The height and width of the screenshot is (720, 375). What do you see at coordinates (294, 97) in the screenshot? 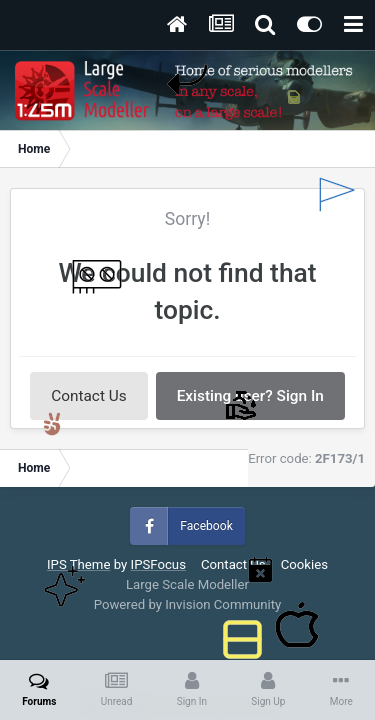
I see `manage sim card settings` at bounding box center [294, 97].